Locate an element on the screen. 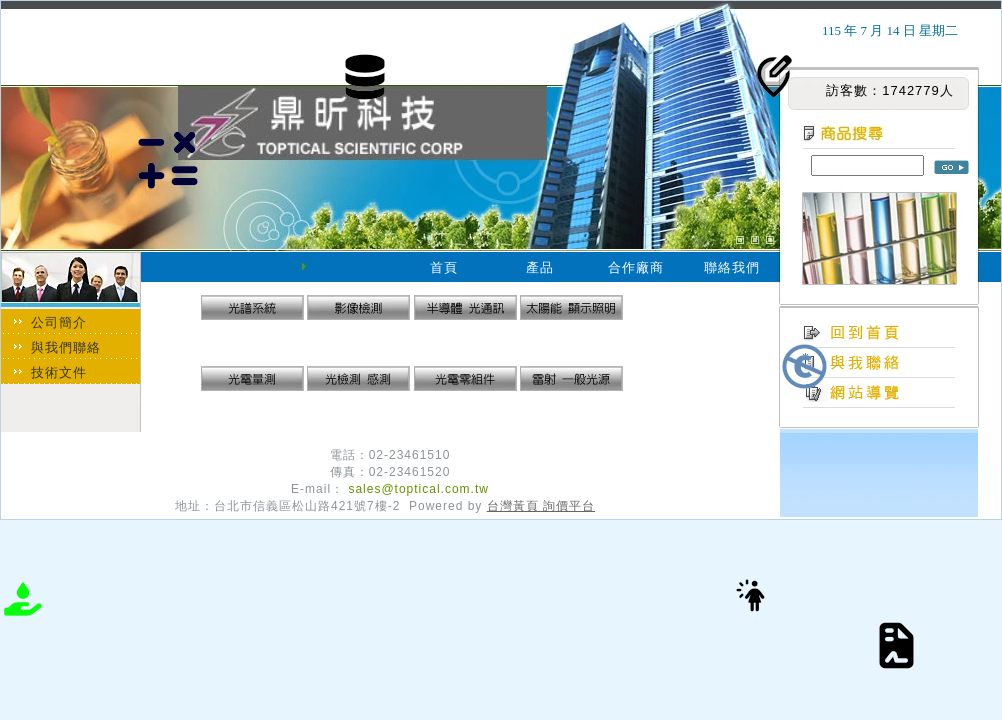  access water conservation settings is located at coordinates (23, 599).